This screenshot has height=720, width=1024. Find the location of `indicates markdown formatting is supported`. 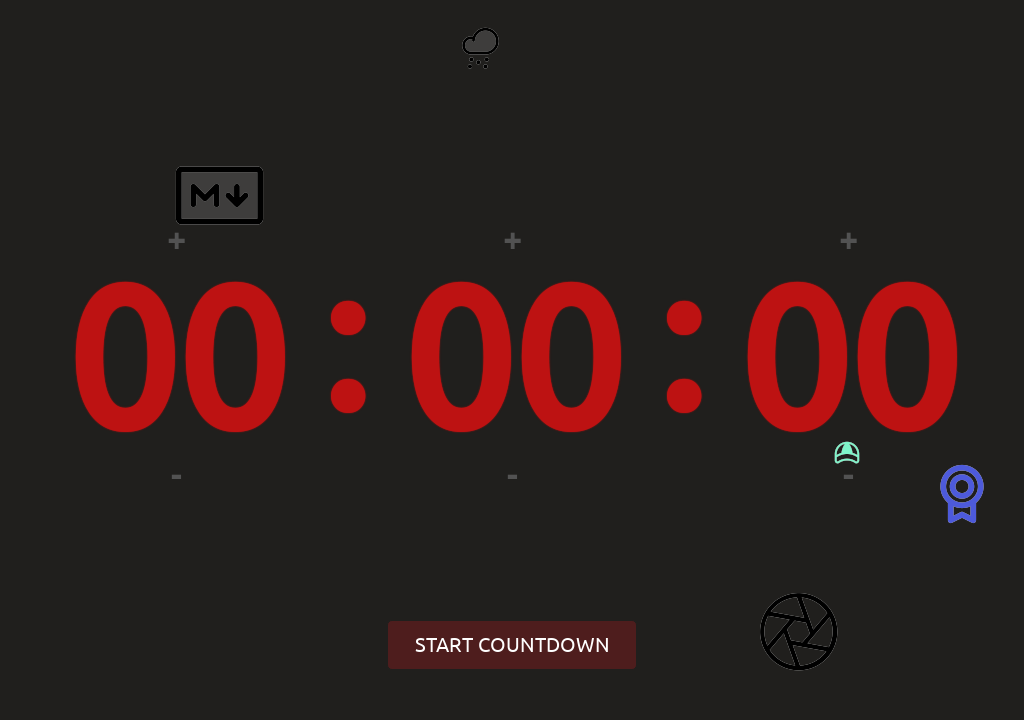

indicates markdown formatting is supported is located at coordinates (219, 195).